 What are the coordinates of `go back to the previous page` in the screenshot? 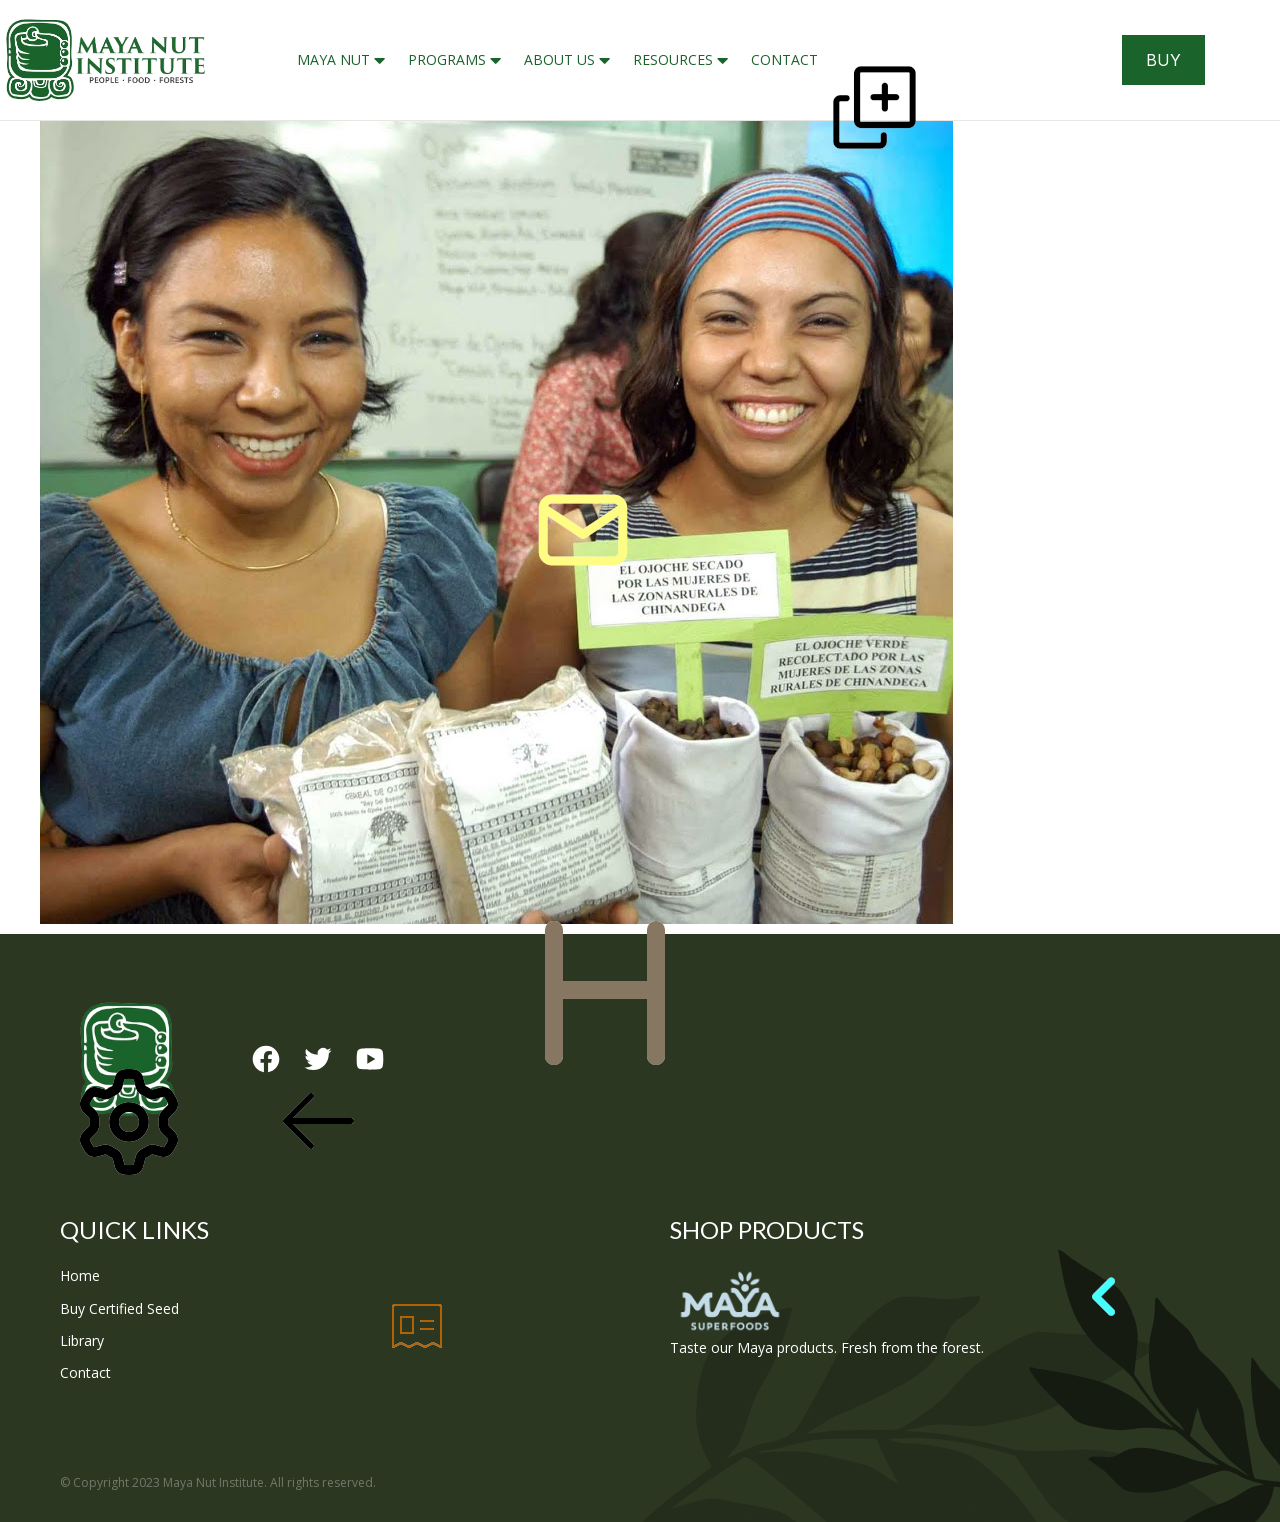 It's located at (318, 1120).